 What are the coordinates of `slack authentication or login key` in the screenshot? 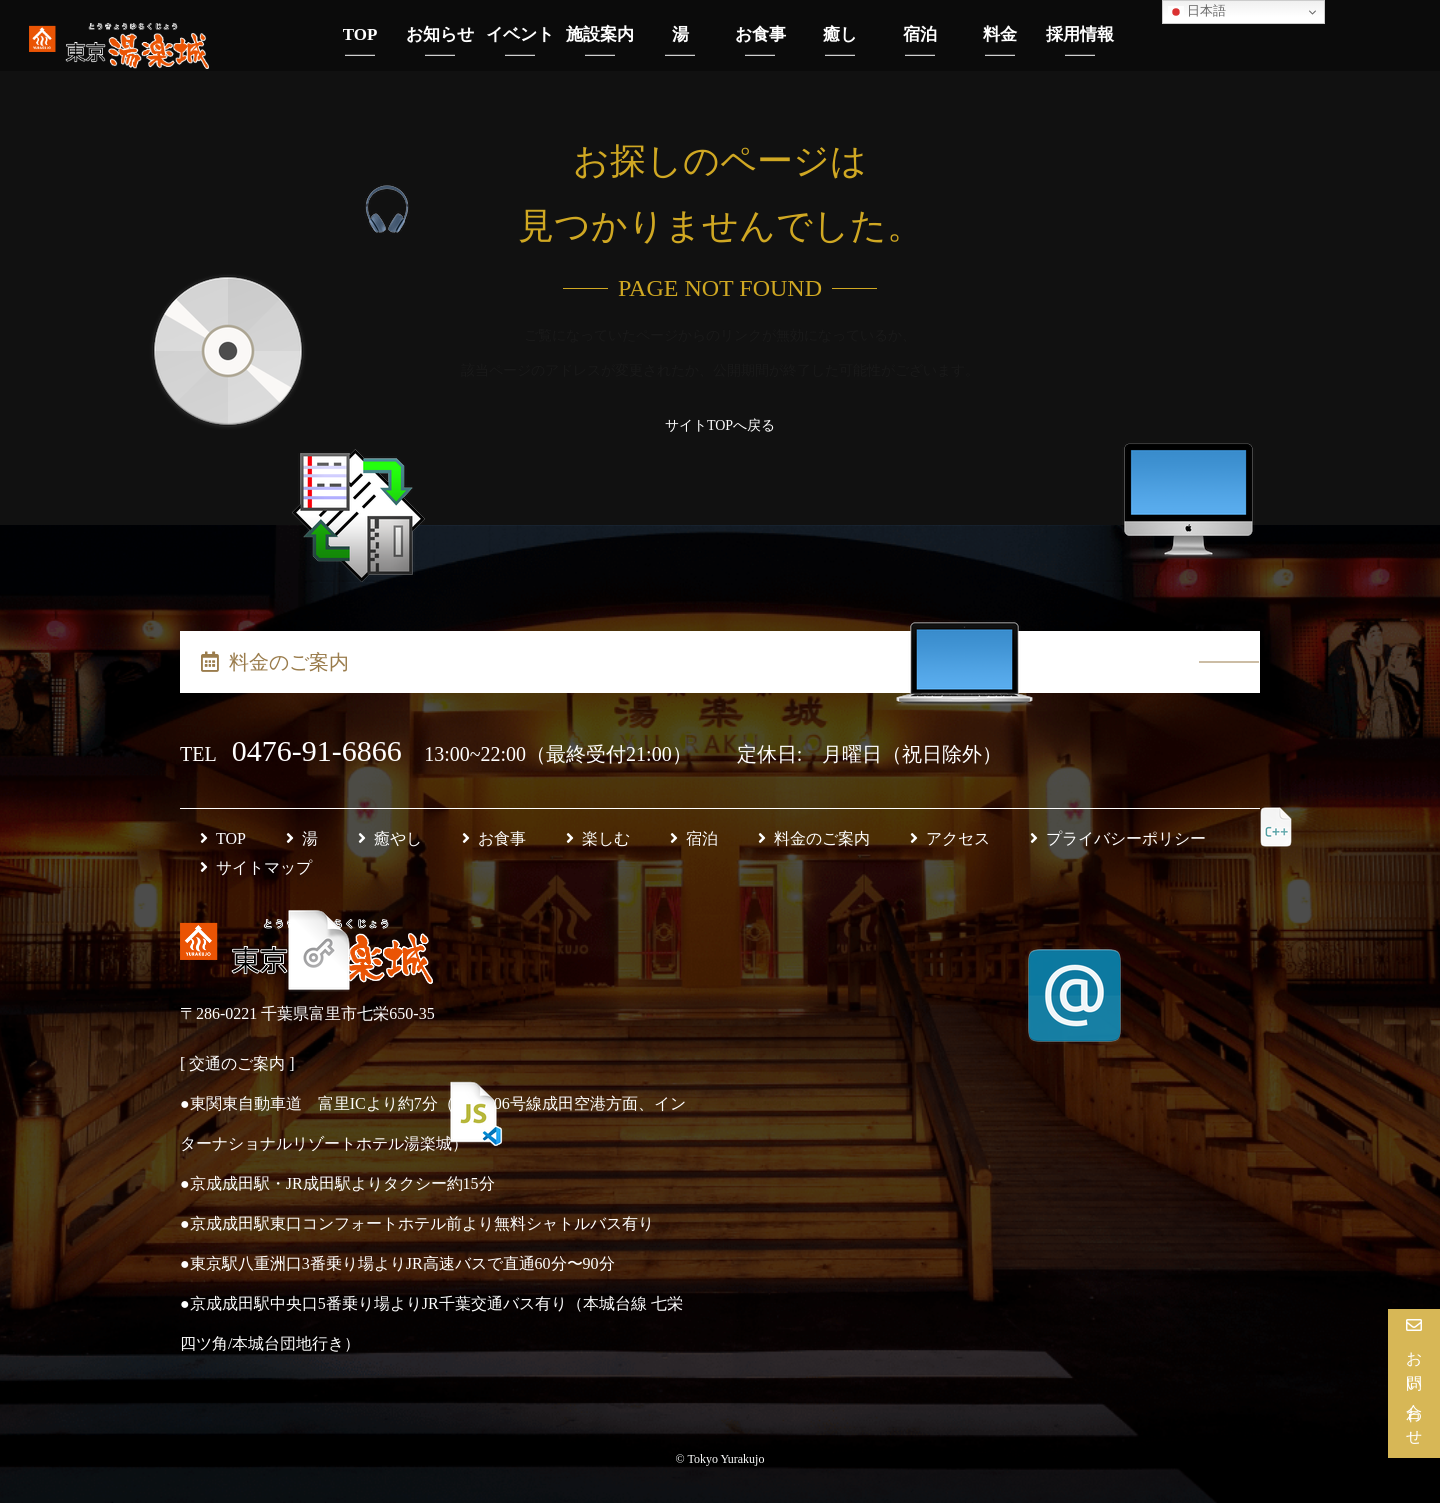 It's located at (319, 952).